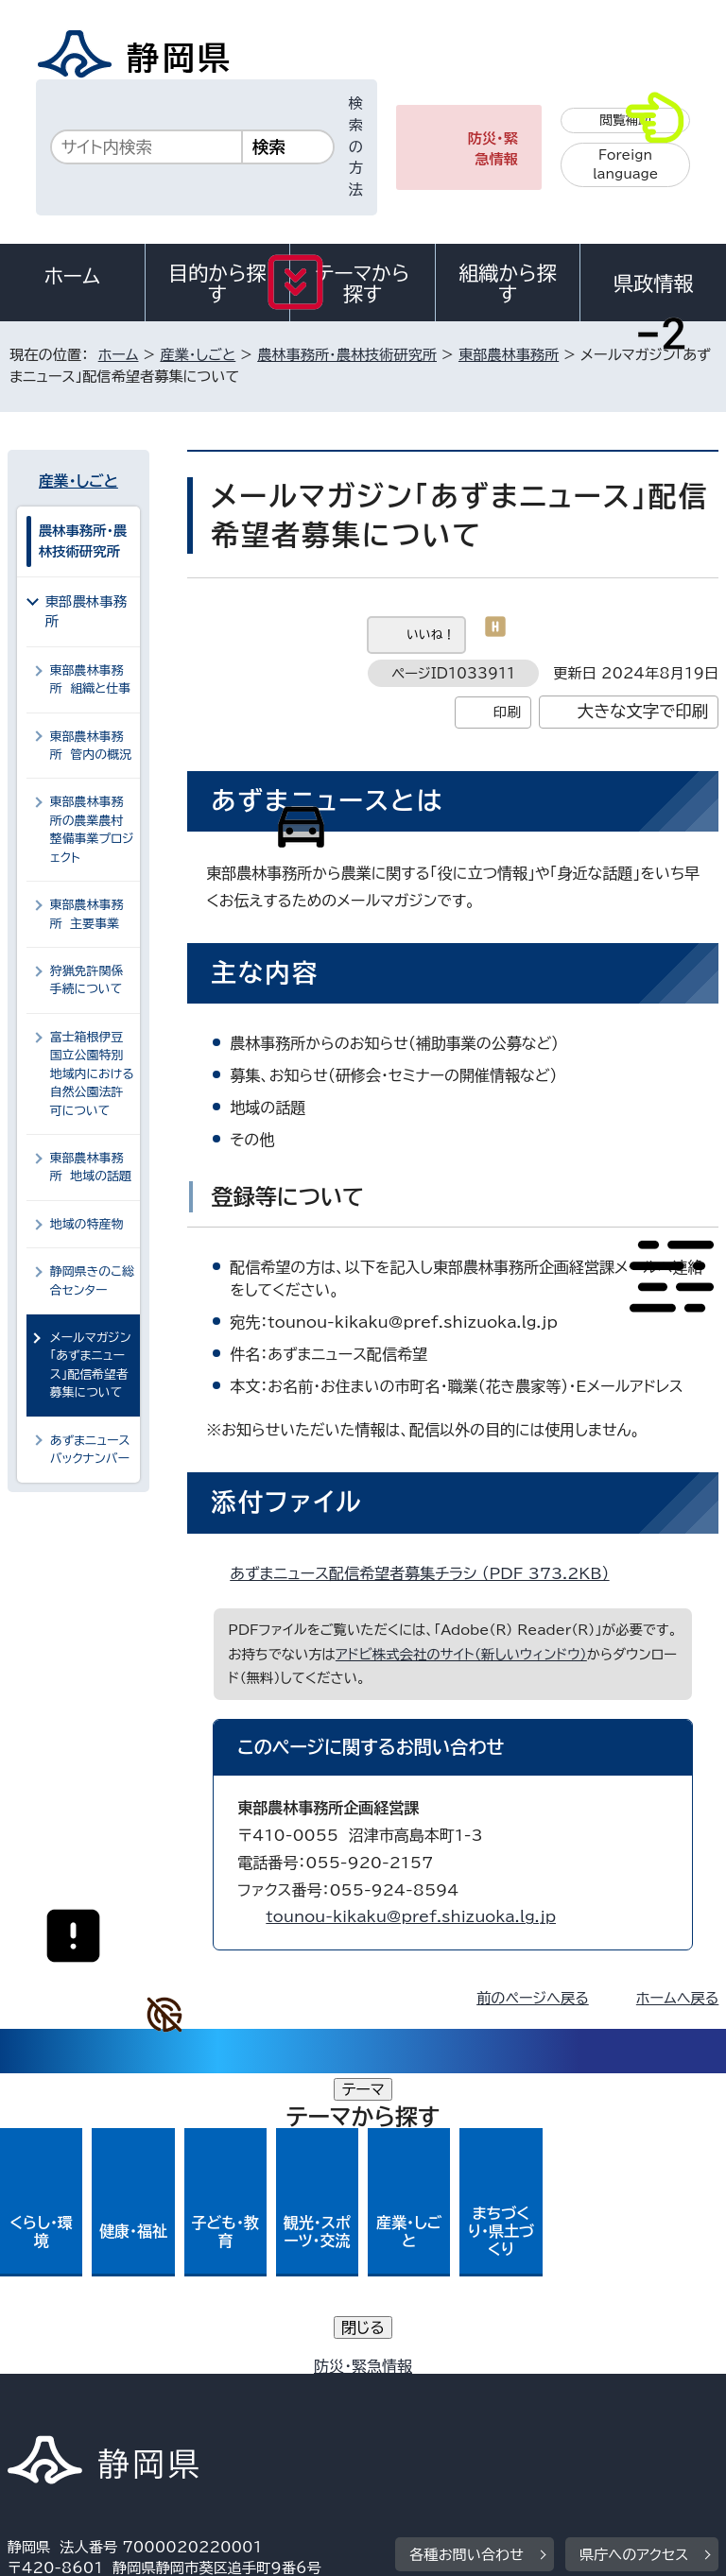 The image size is (726, 2576). What do you see at coordinates (164, 2015) in the screenshot?
I see `radar or scanning feature disabled` at bounding box center [164, 2015].